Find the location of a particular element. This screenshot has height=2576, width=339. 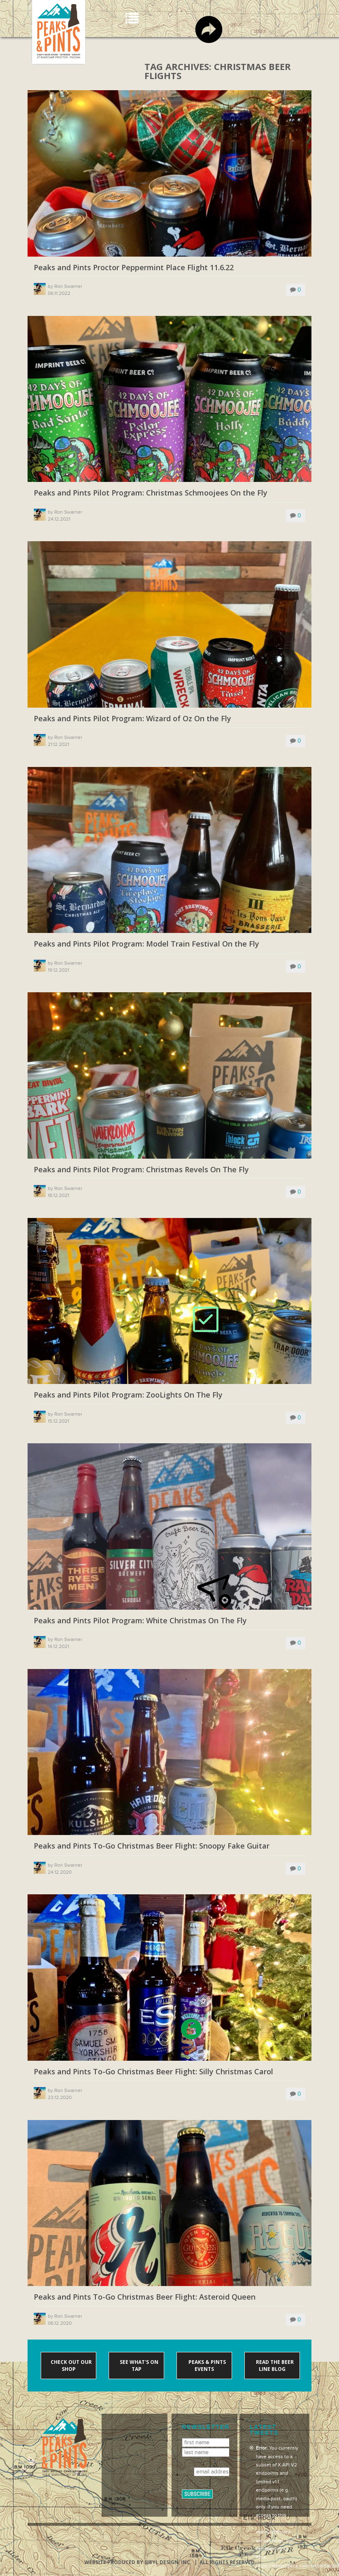

select or confirm an option is located at coordinates (206, 1319).